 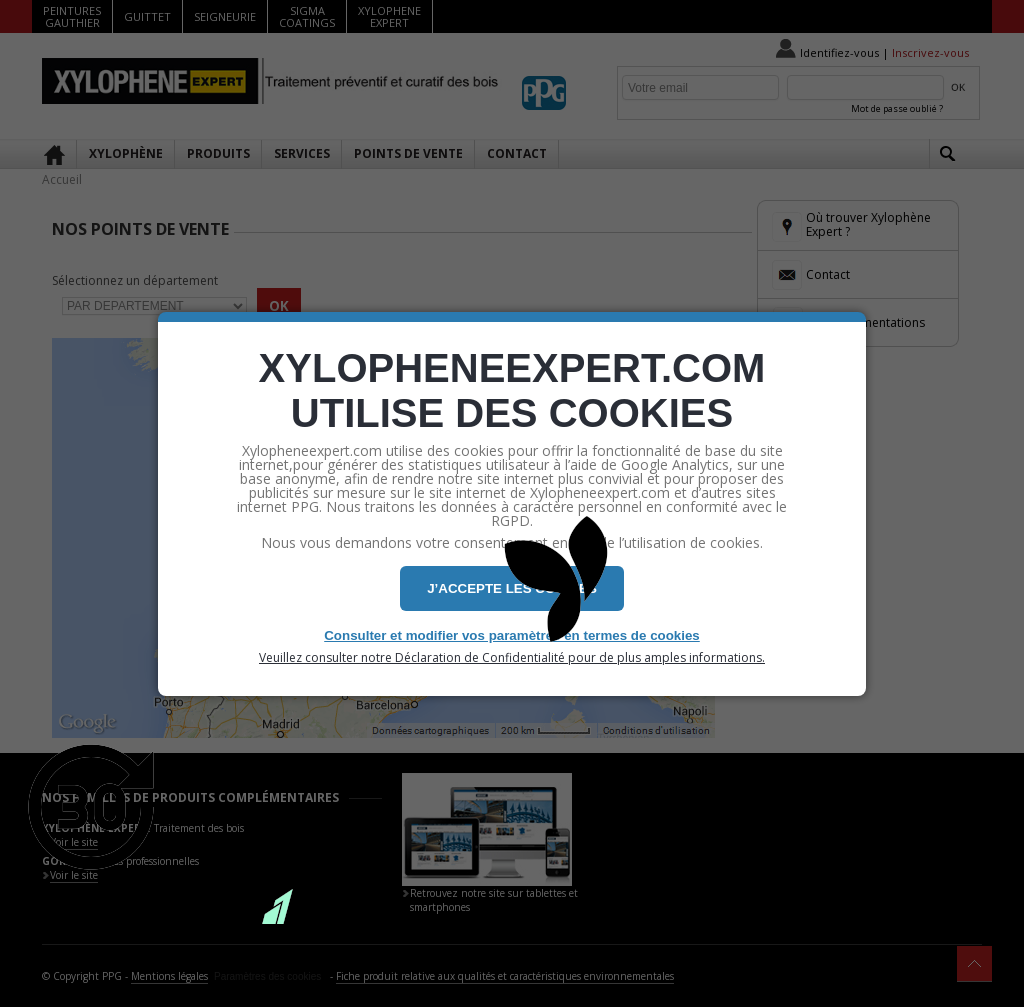 What do you see at coordinates (91, 807) in the screenshot?
I see `skip forward 30 seconds` at bounding box center [91, 807].